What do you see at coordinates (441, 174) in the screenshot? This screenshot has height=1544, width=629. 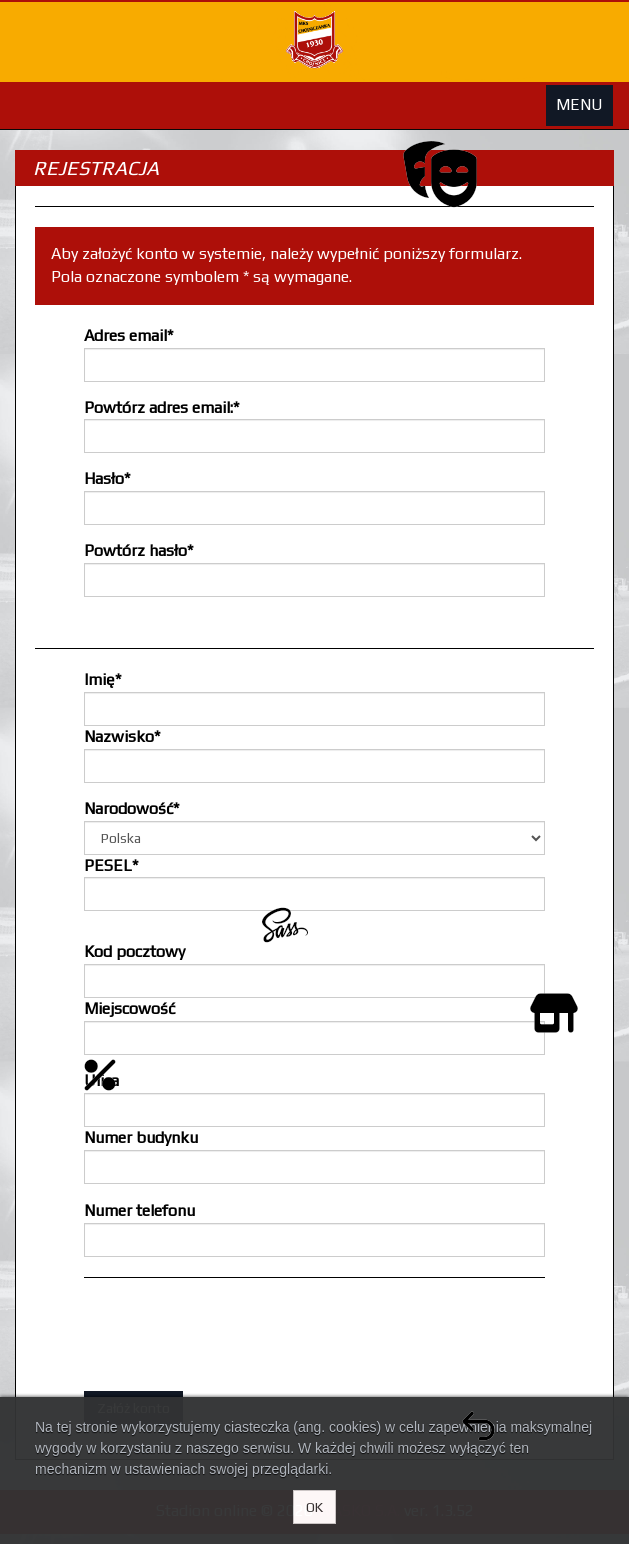 I see `access theater or entertainment options` at bounding box center [441, 174].